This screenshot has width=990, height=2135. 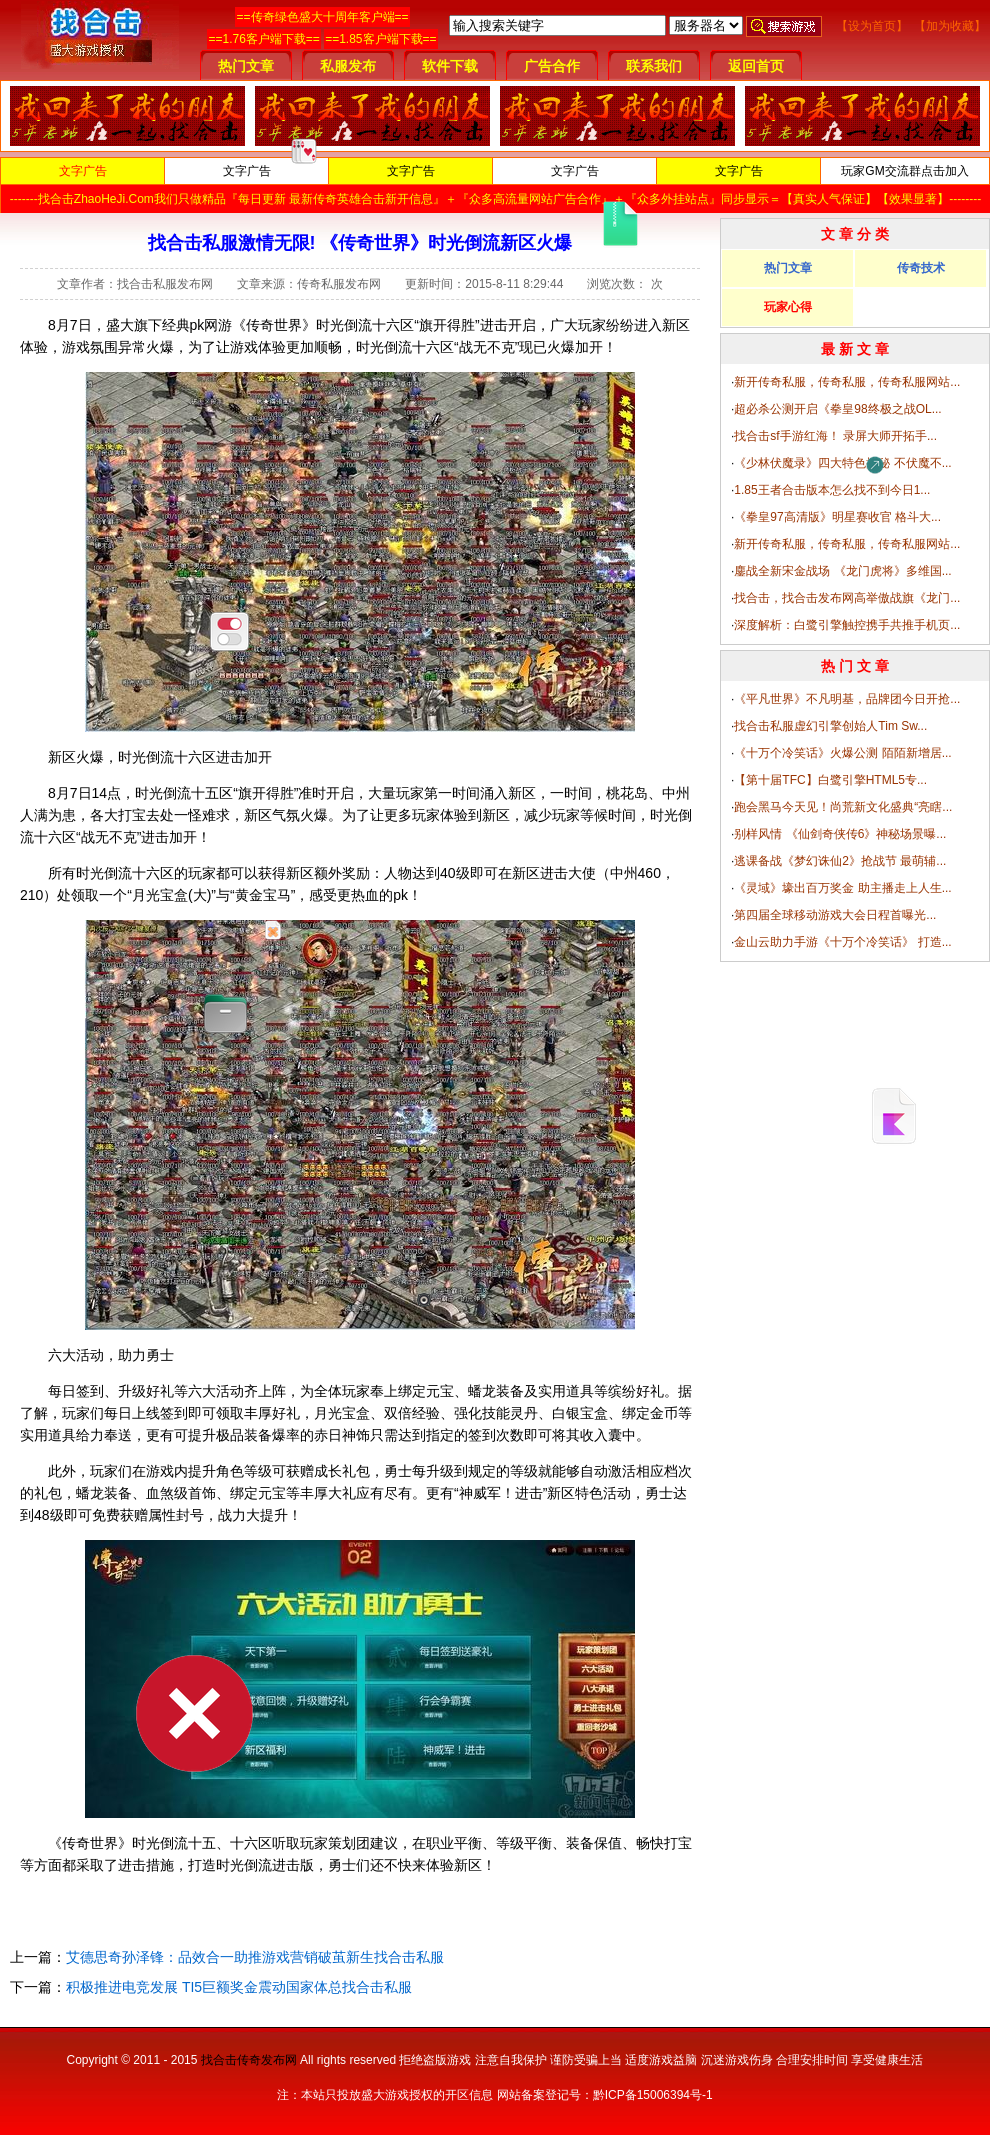 What do you see at coordinates (229, 631) in the screenshot?
I see `open desktop preferences or settings` at bounding box center [229, 631].